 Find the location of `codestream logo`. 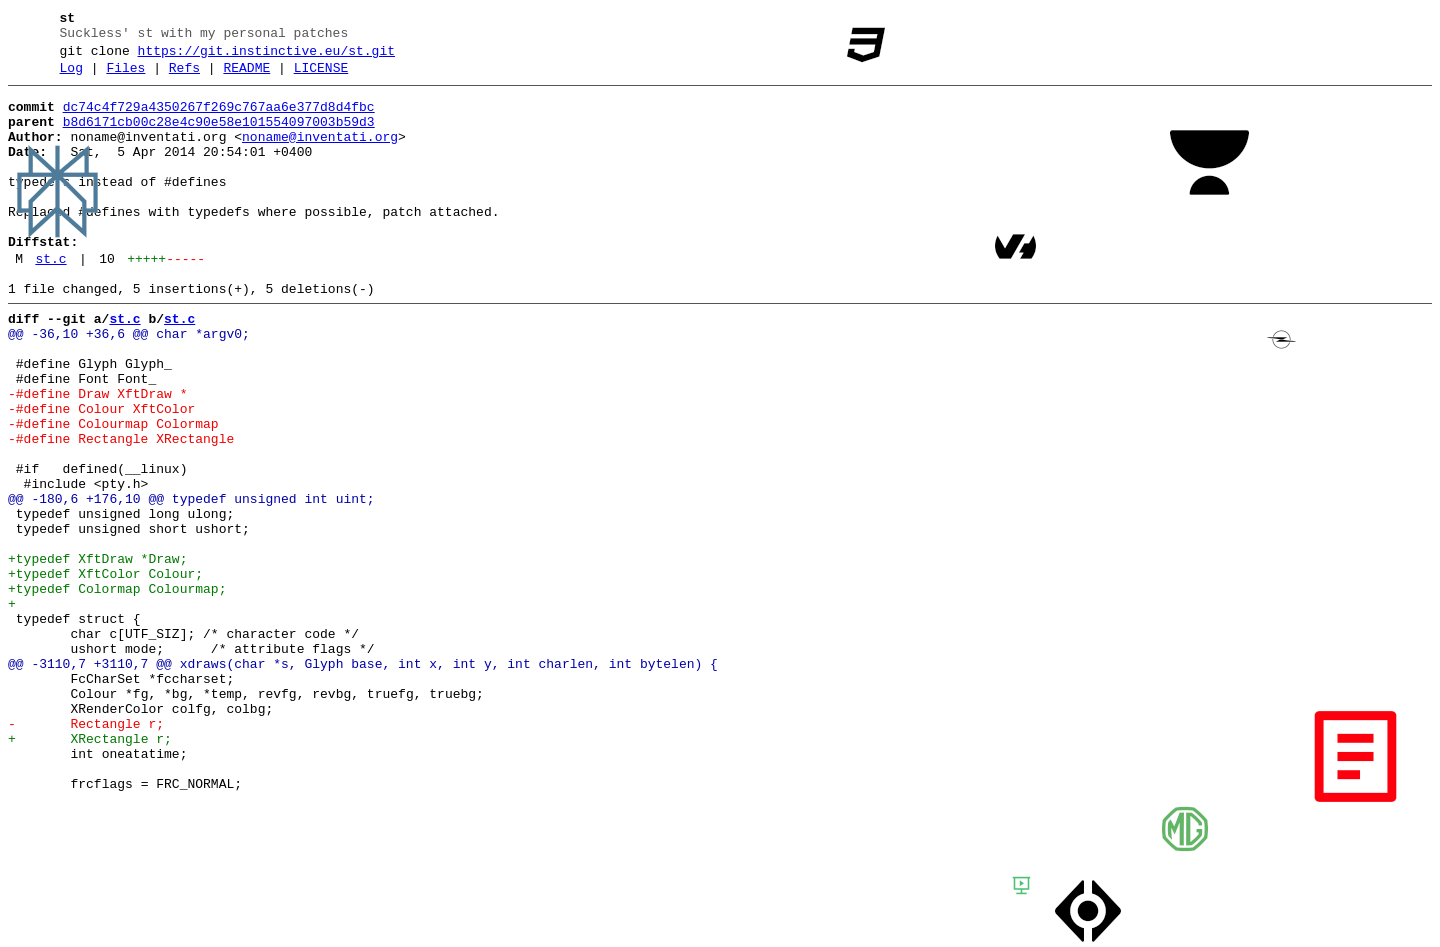

codestream logo is located at coordinates (1088, 911).